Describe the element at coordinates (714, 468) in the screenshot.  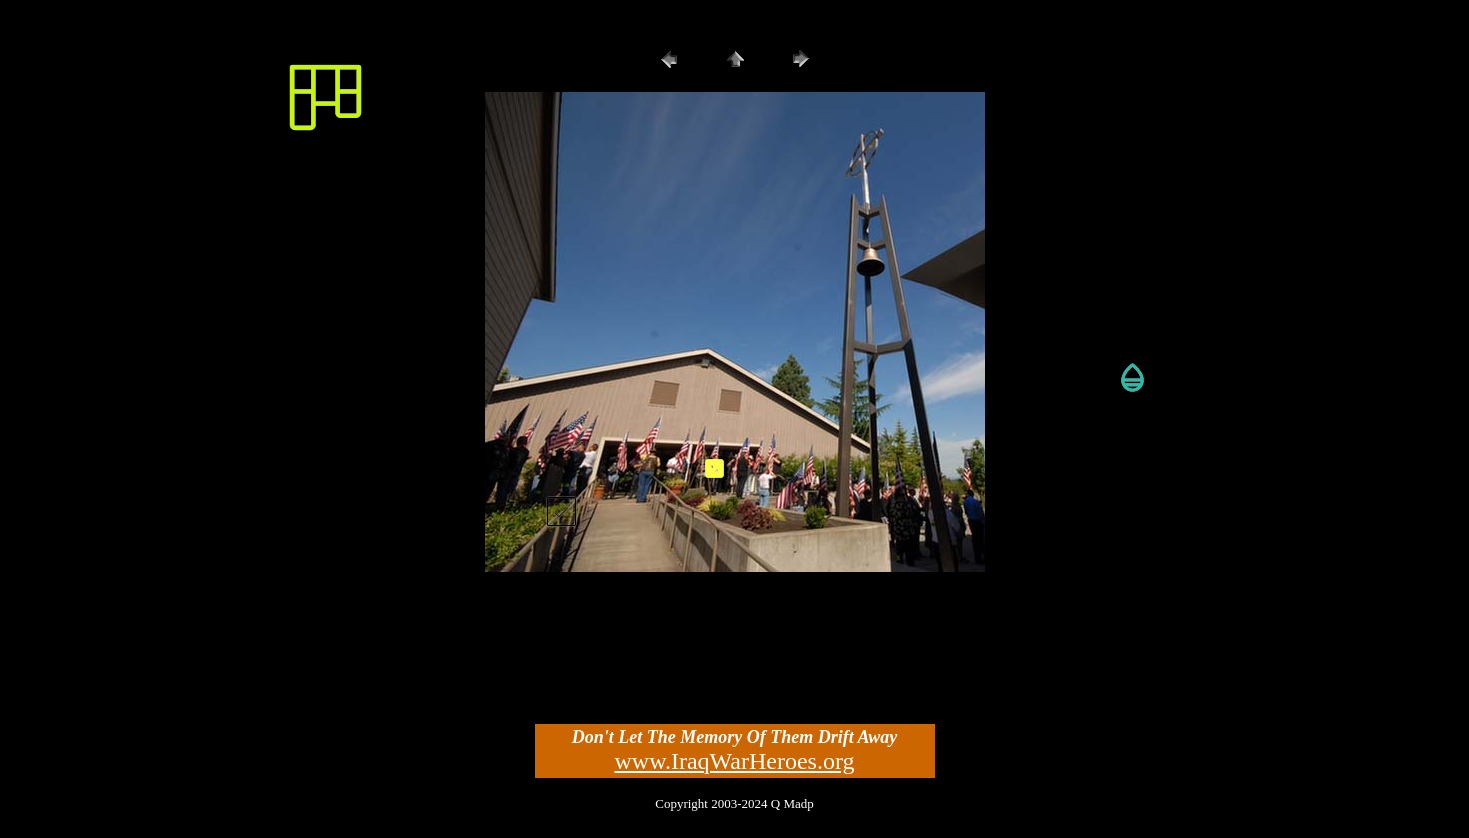
I see `roll dice or randomize selection` at that location.